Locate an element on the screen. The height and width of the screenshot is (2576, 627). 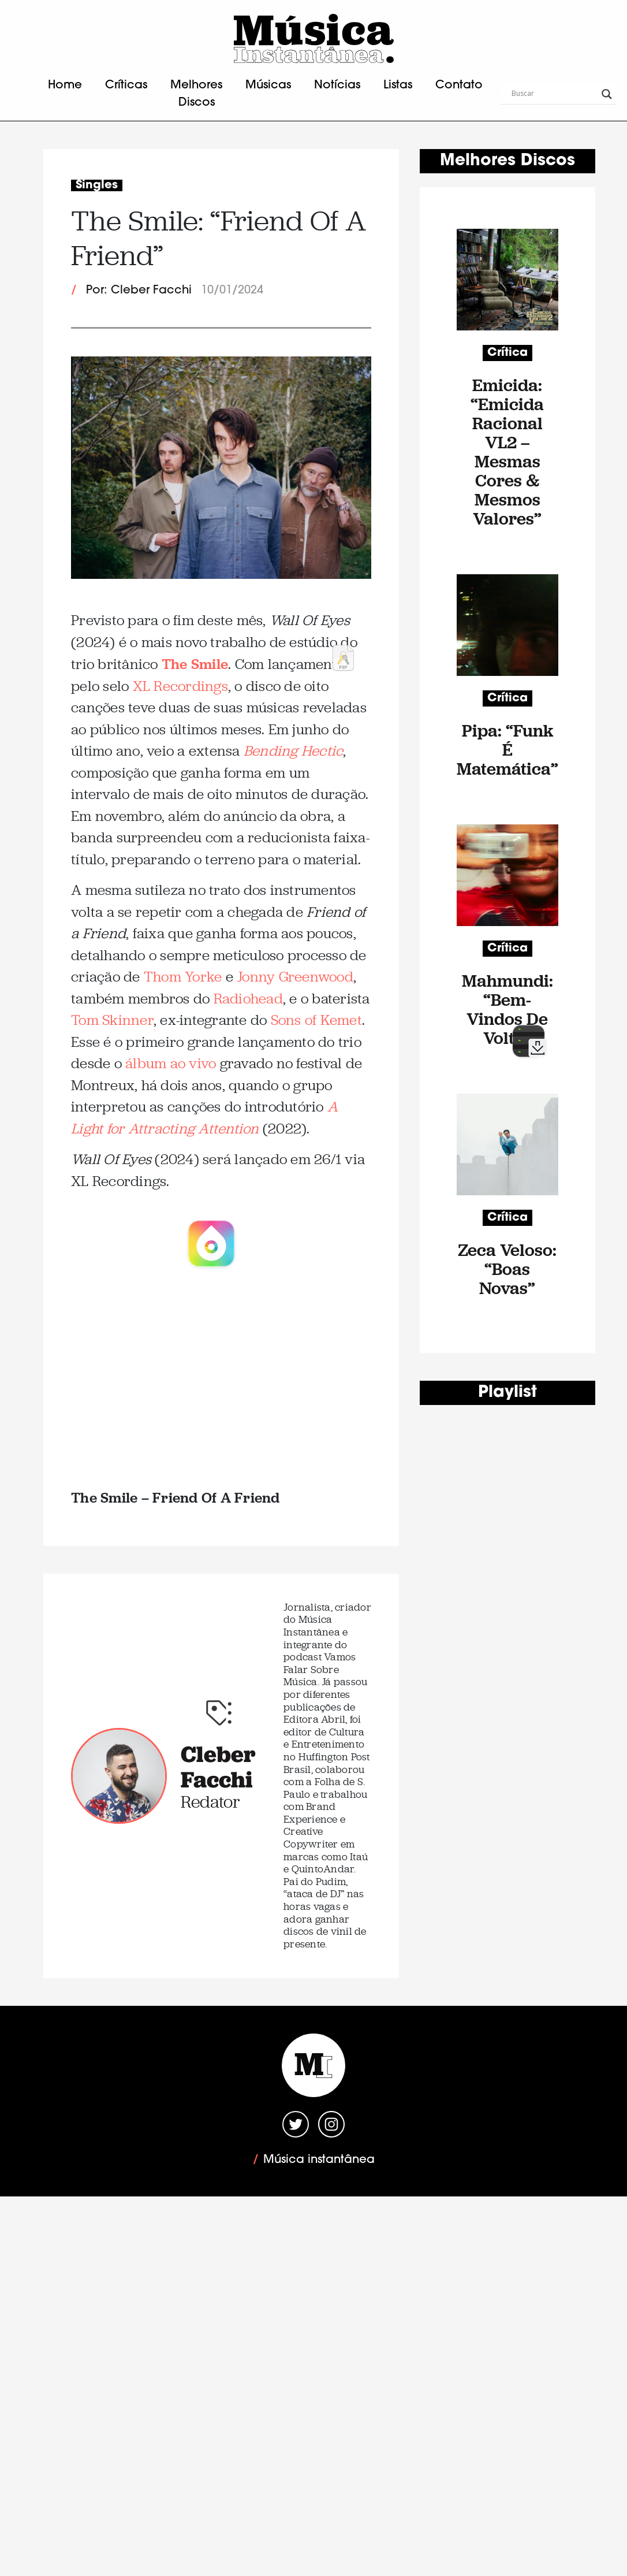
a PGP encryption key file is located at coordinates (343, 657).